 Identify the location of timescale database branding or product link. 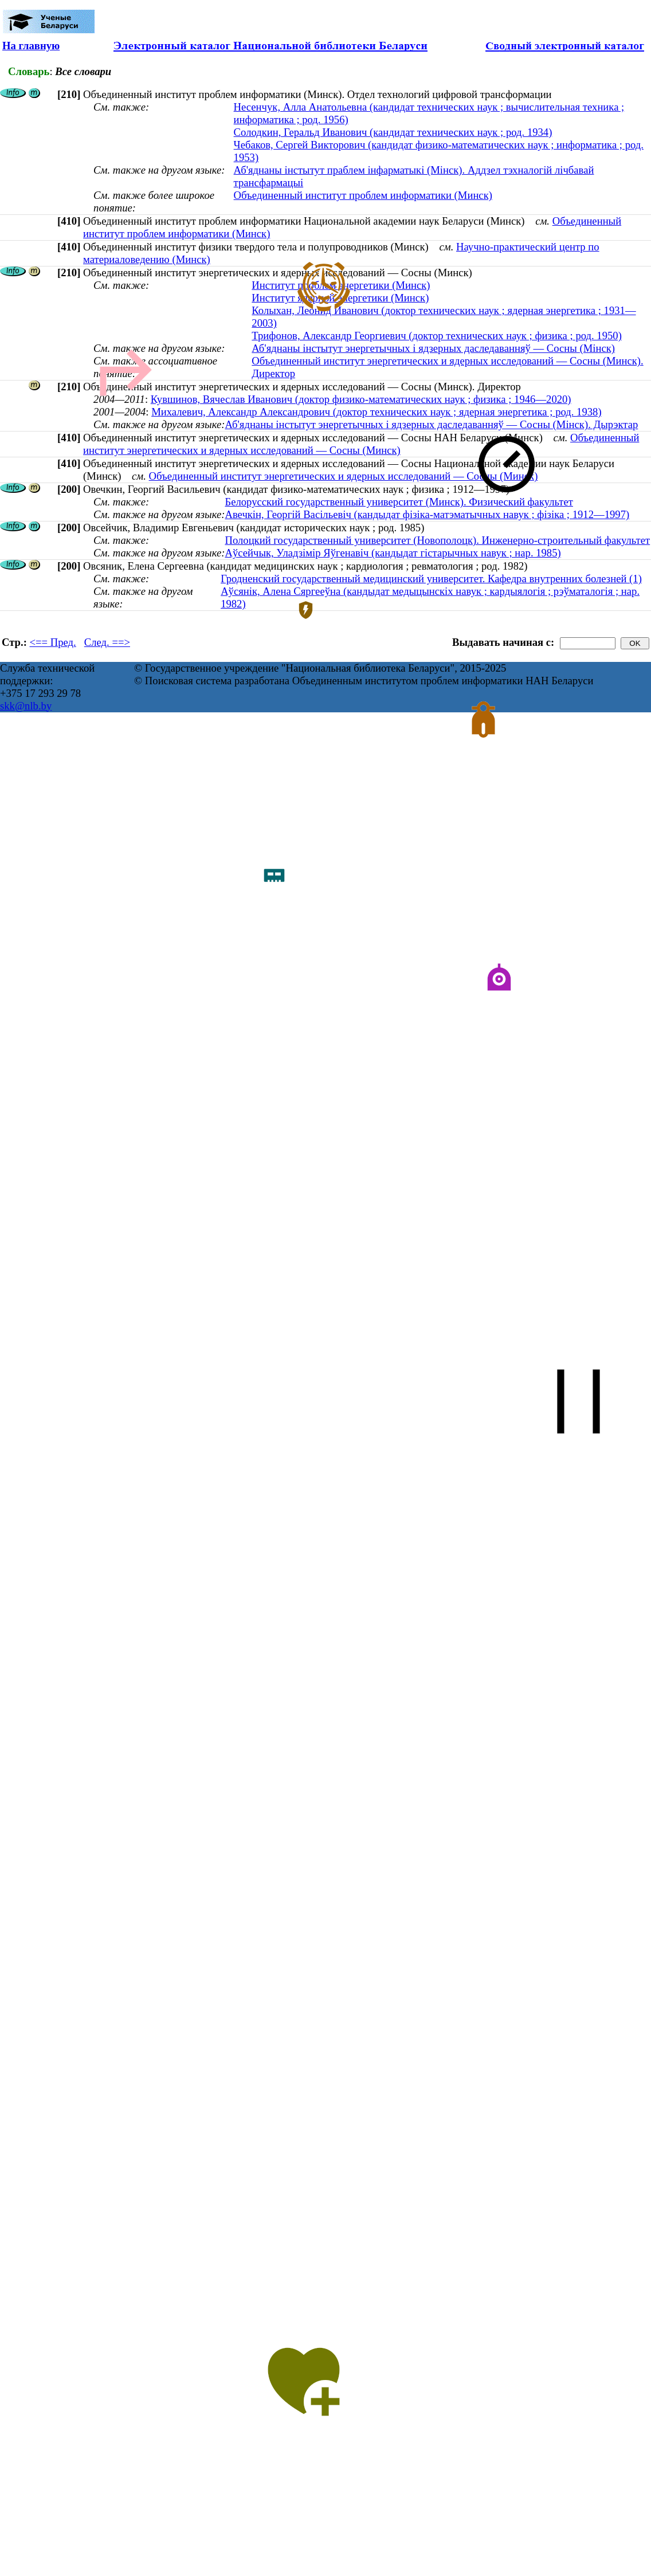
(324, 287).